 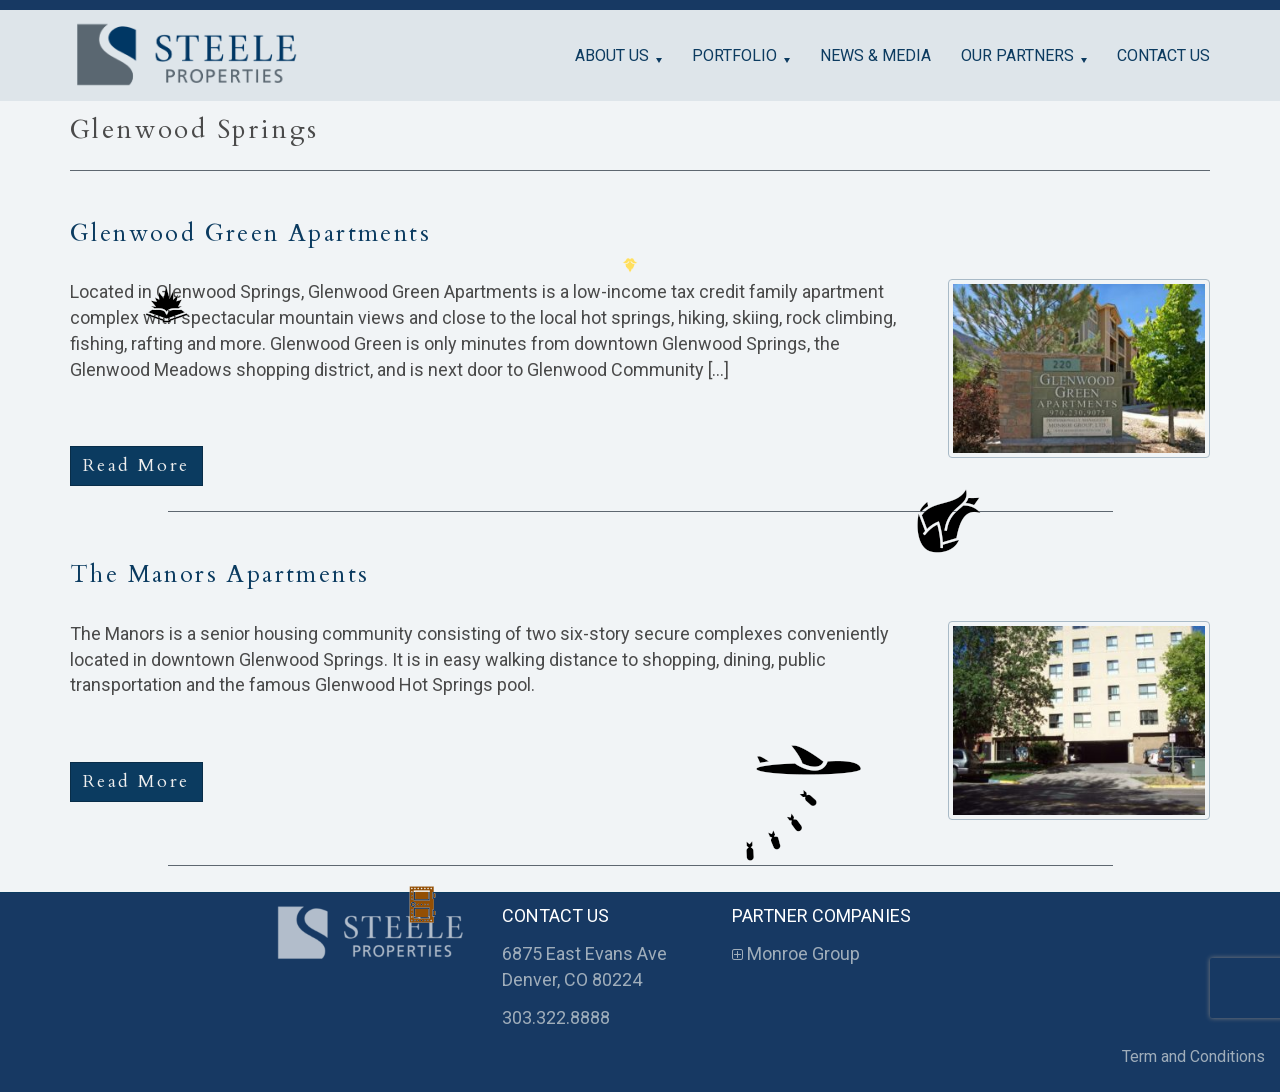 What do you see at coordinates (803, 803) in the screenshot?
I see `activate area-of-effect attack ability` at bounding box center [803, 803].